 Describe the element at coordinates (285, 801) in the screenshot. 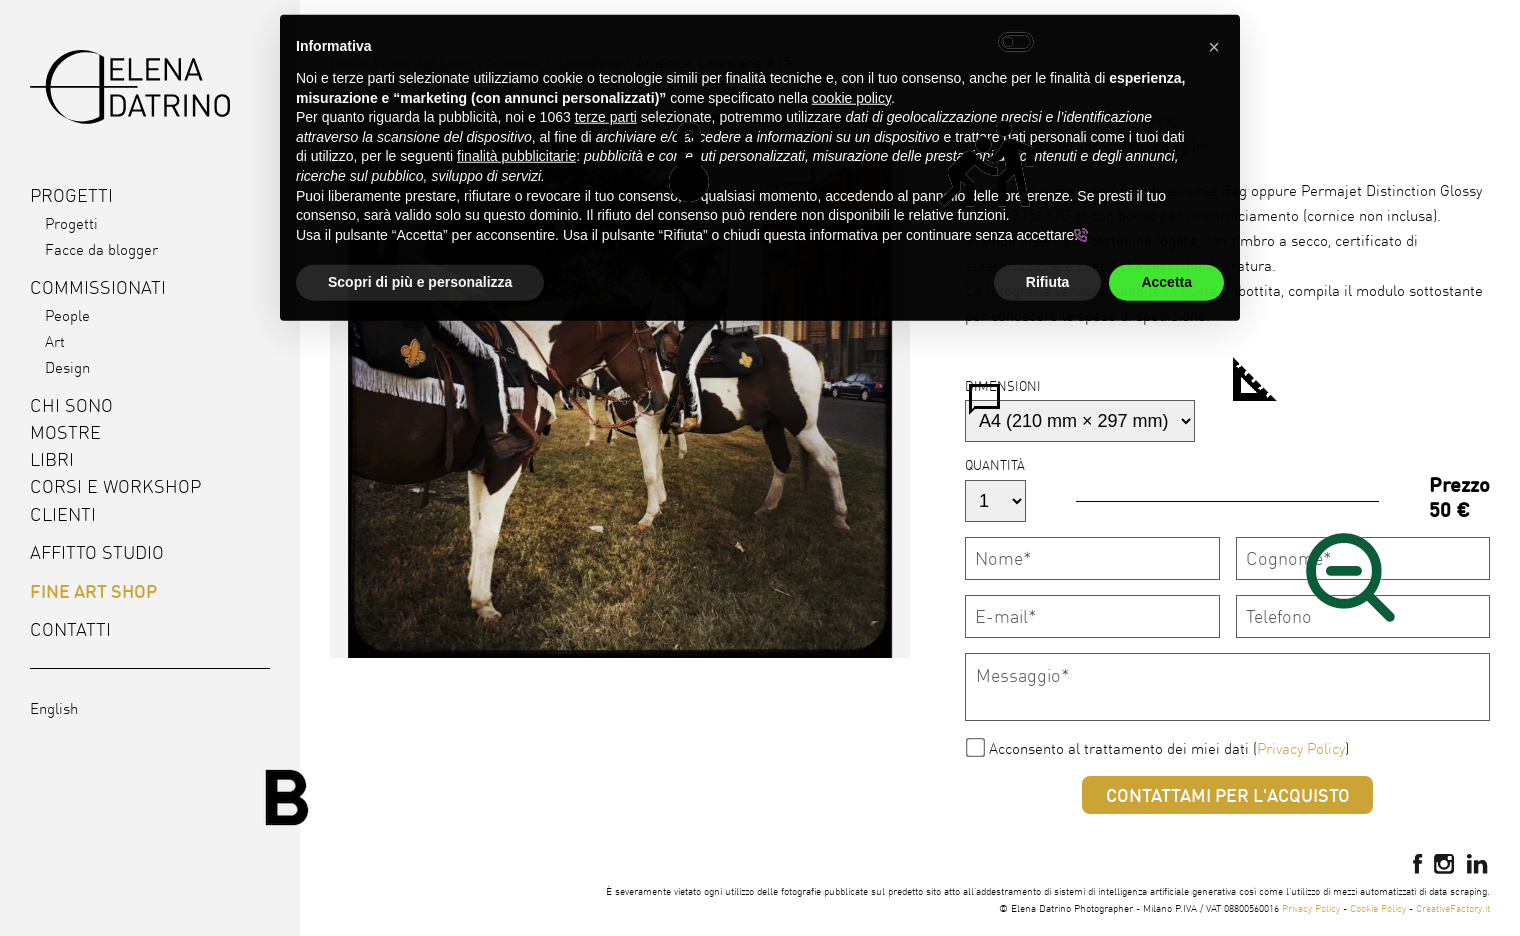

I see `apply bold formatting to selected text` at that location.